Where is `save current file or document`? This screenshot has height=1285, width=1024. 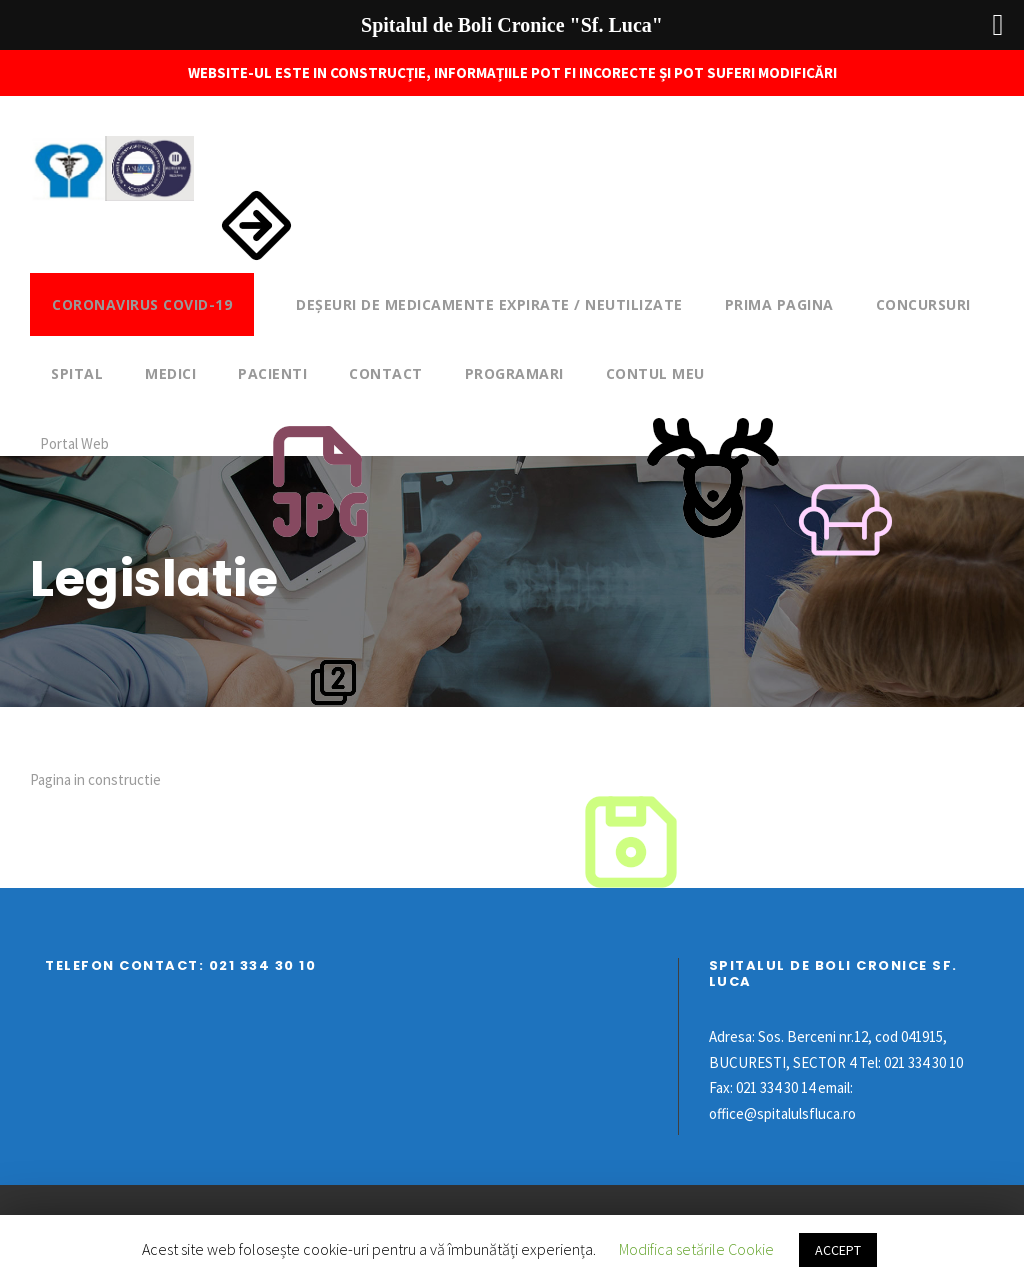
save current file or document is located at coordinates (631, 842).